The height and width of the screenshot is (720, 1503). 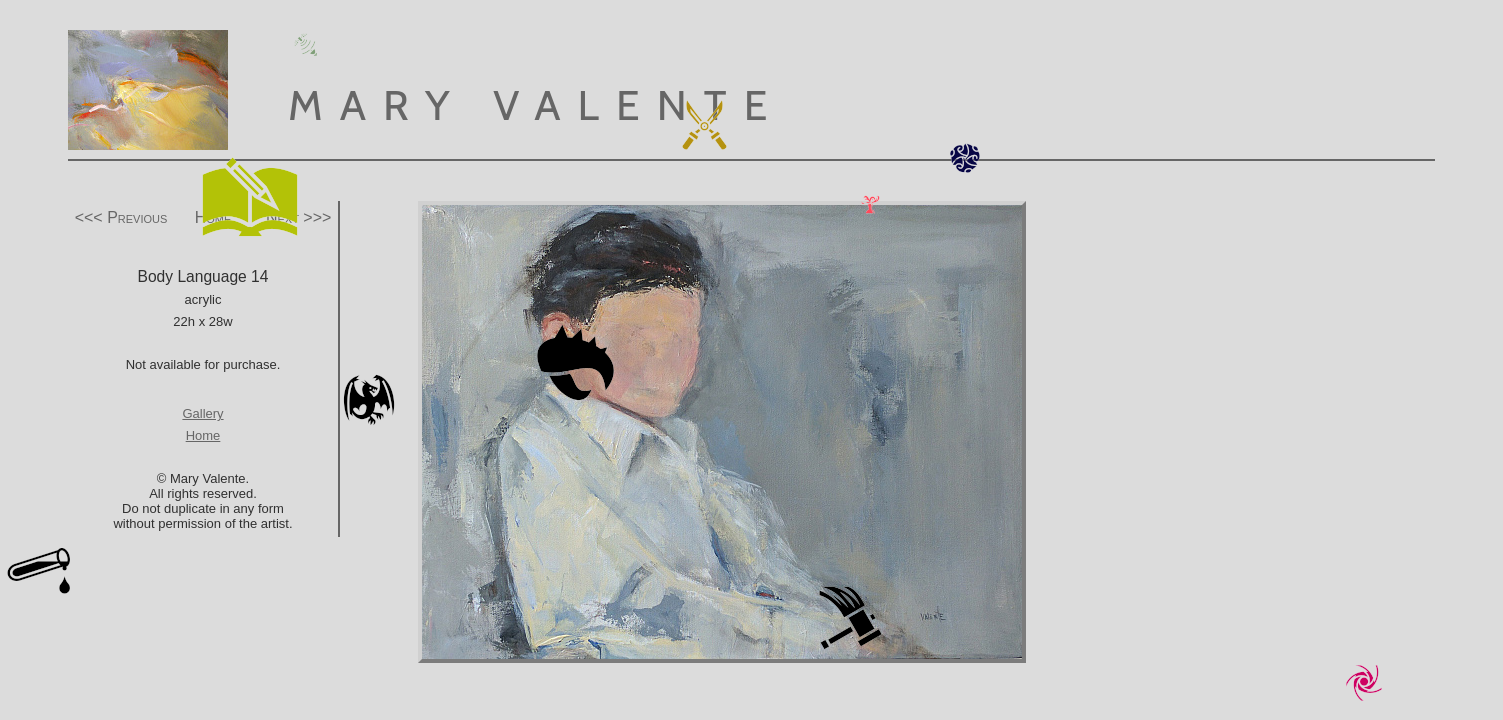 I want to click on access satellite communication settings, so click(x=306, y=45).